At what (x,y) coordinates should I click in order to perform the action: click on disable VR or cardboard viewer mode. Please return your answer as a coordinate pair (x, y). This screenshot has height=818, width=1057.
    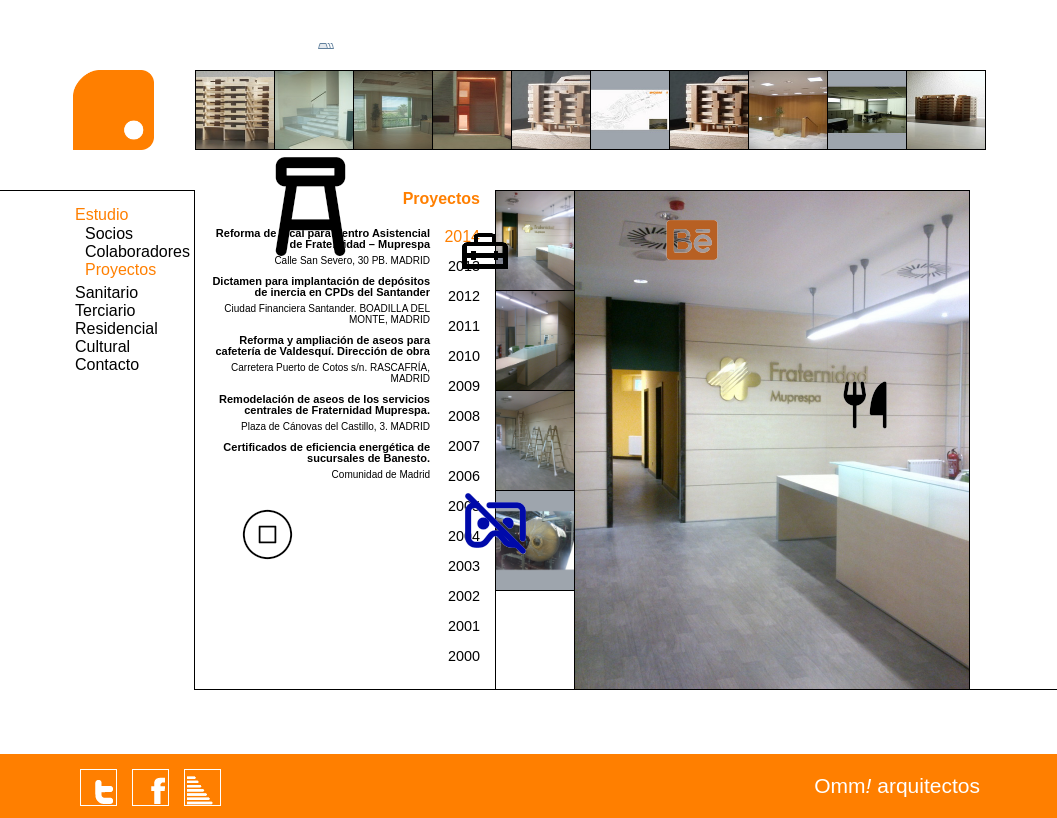
    Looking at the image, I should click on (495, 523).